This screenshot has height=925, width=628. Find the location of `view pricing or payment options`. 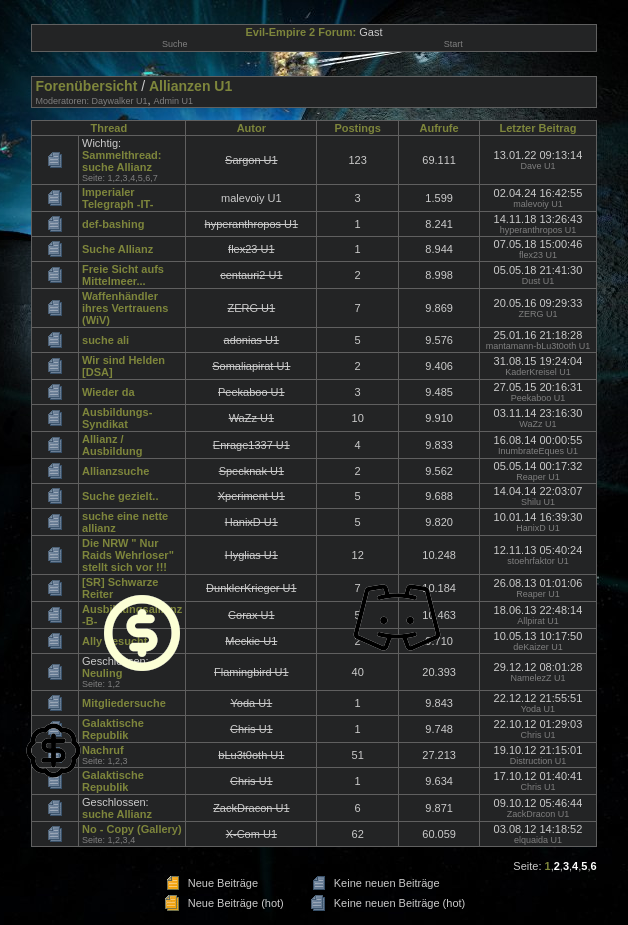

view pricing or payment options is located at coordinates (53, 750).